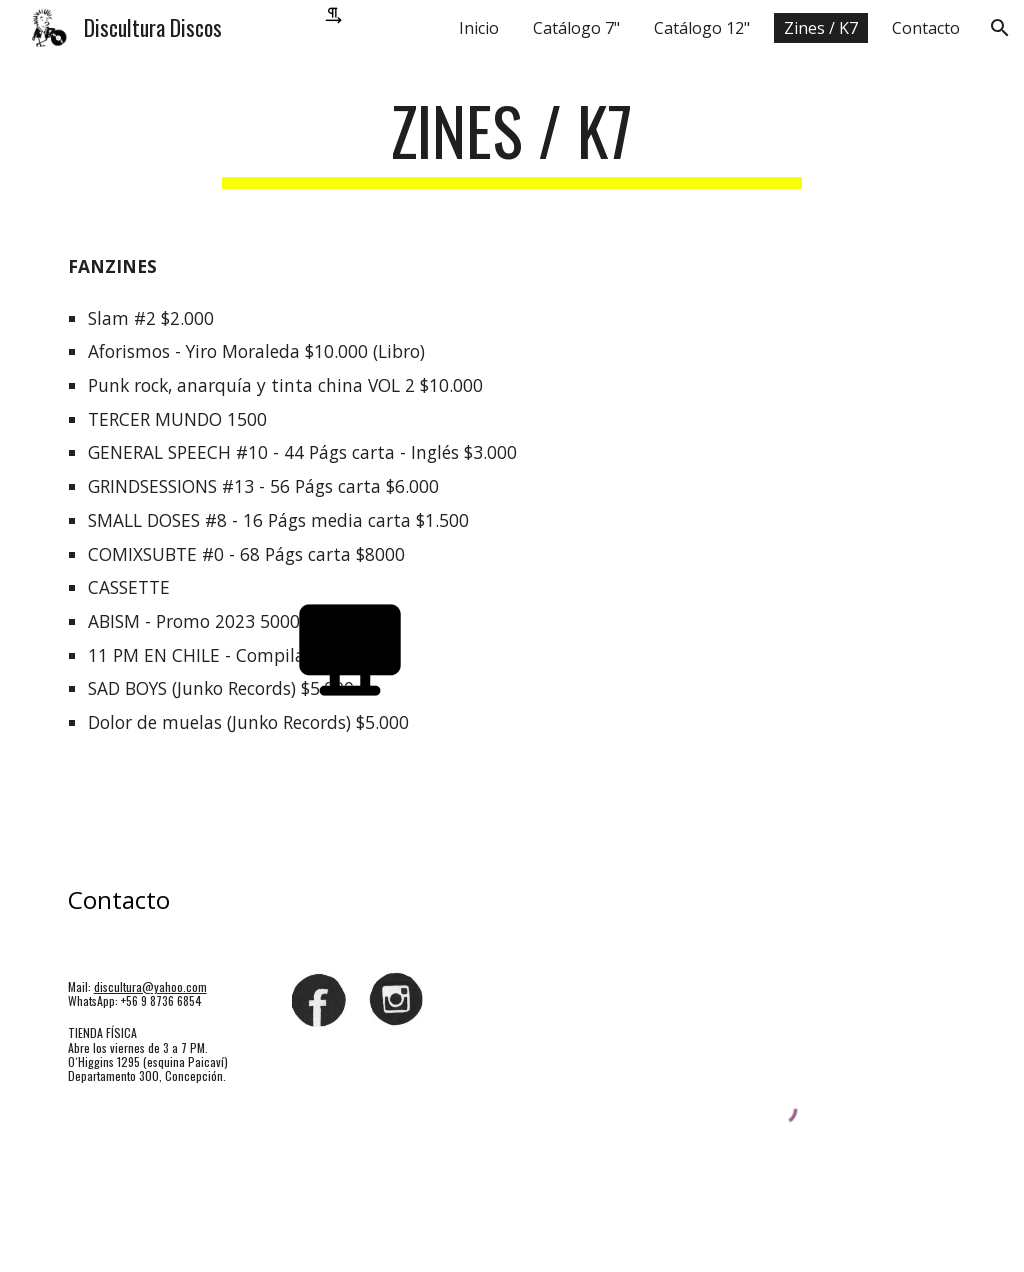 This screenshot has width=1024, height=1272. What do you see at coordinates (350, 650) in the screenshot?
I see `switch to desktop view` at bounding box center [350, 650].